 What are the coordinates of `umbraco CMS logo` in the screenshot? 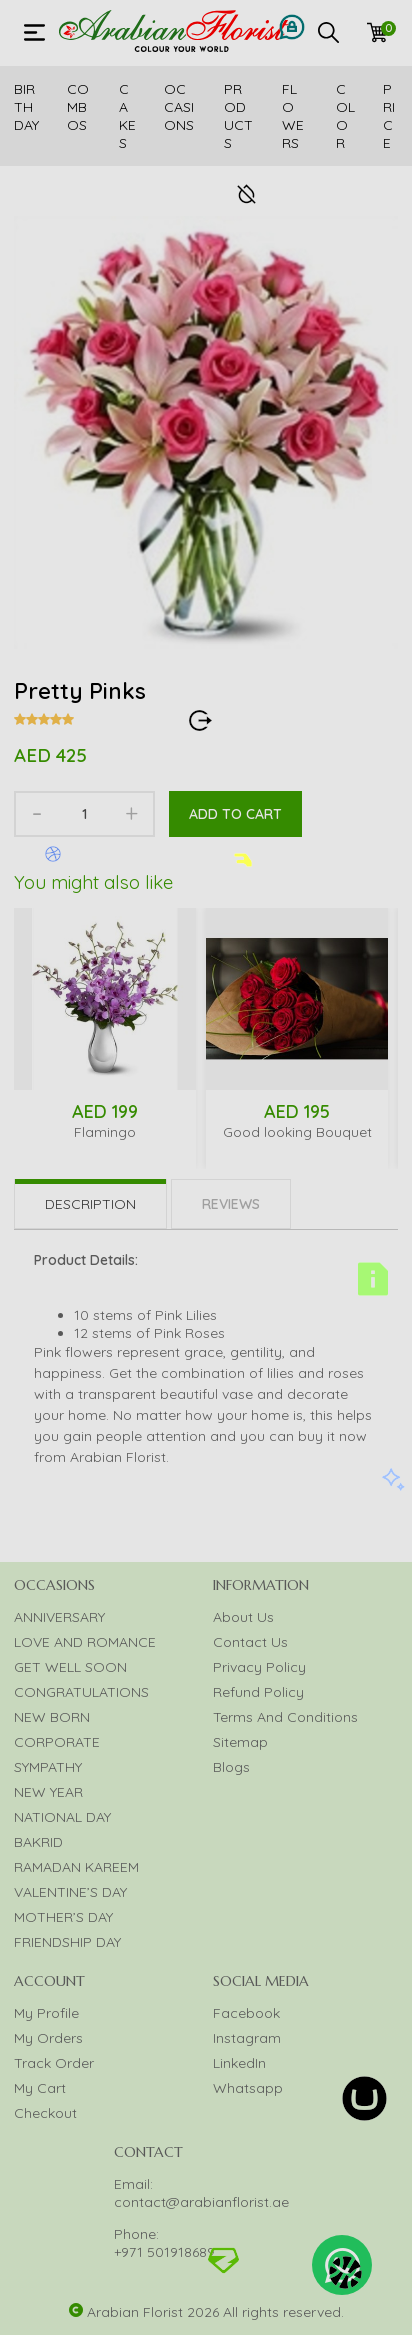 It's located at (364, 2098).